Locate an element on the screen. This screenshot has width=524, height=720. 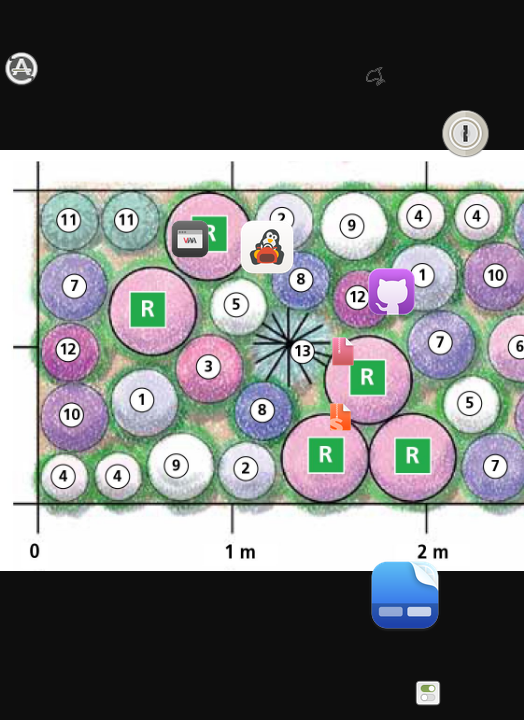
open GitHub Desktop app is located at coordinates (391, 291).